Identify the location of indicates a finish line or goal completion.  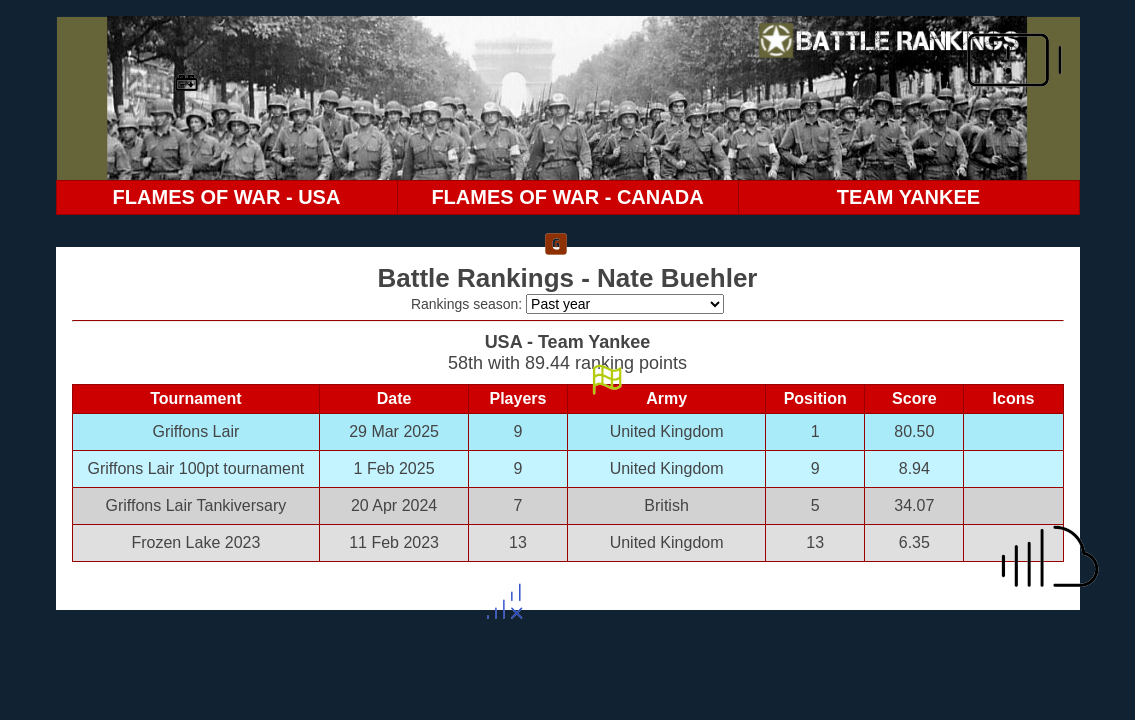
(606, 379).